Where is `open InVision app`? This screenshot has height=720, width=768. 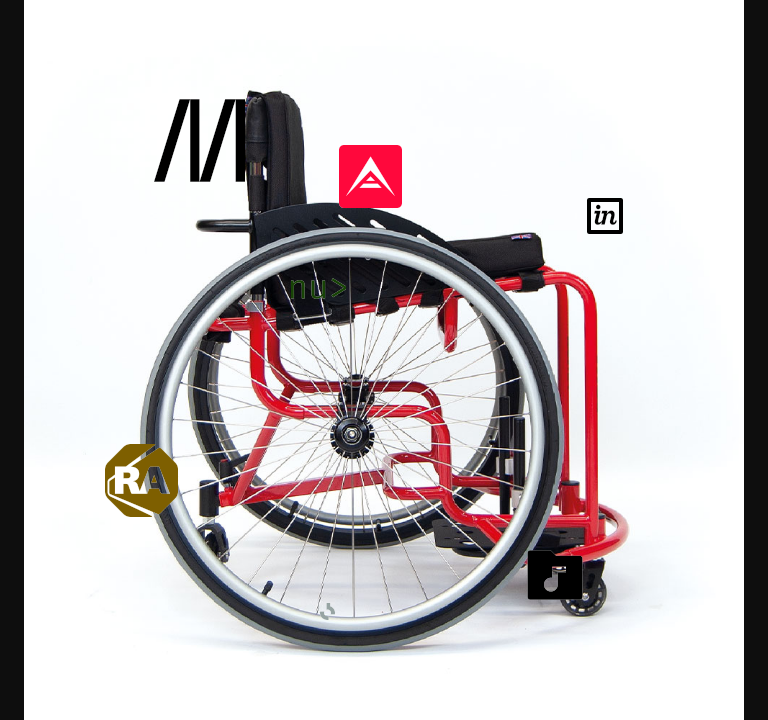
open InVision app is located at coordinates (605, 216).